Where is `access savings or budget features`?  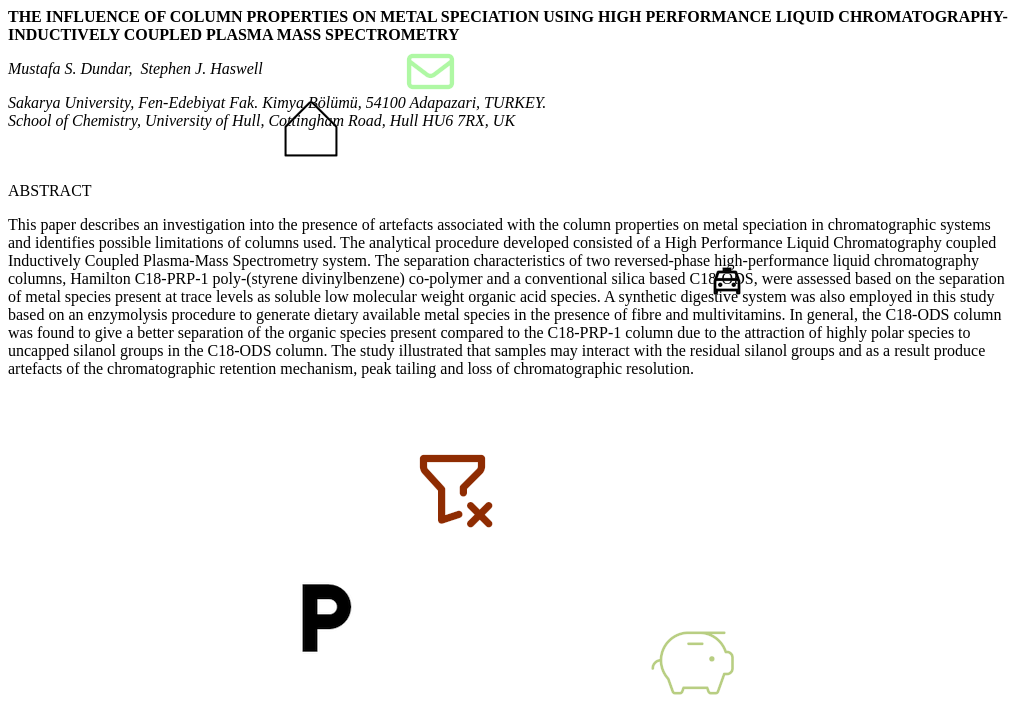 access savings or budget features is located at coordinates (694, 663).